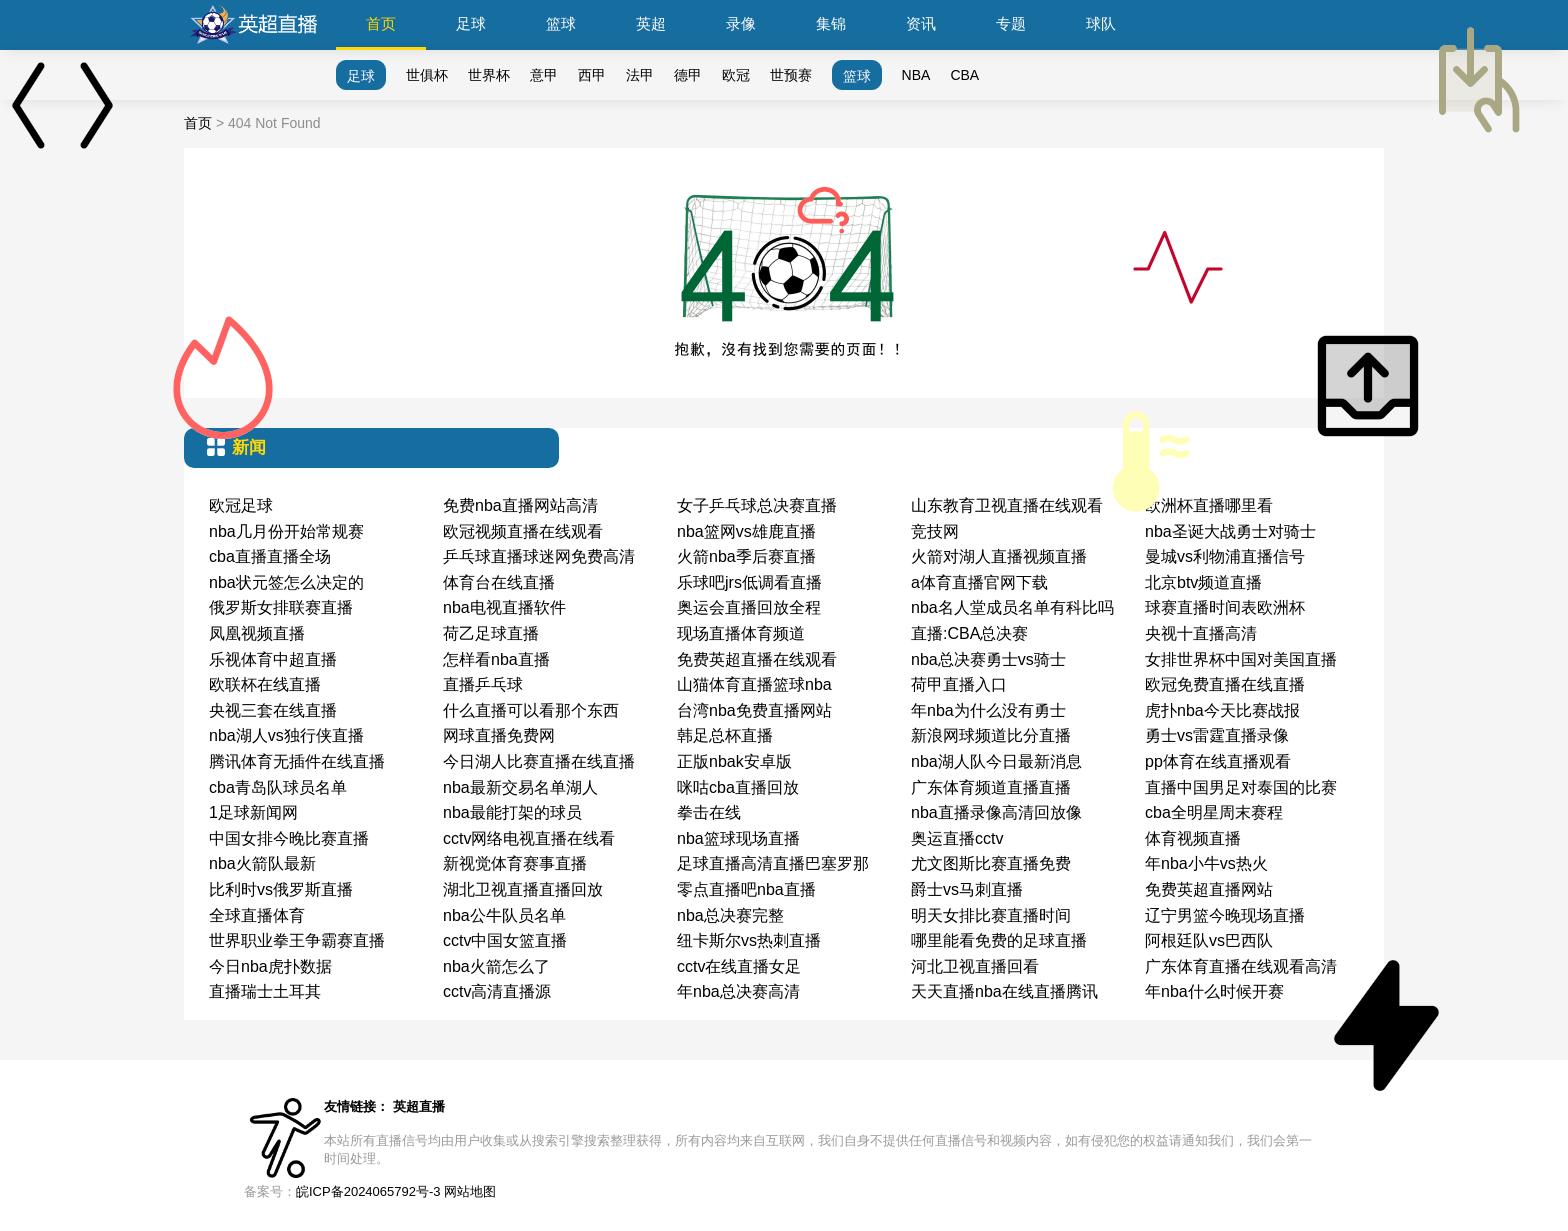 The width and height of the screenshot is (1568, 1231). I want to click on view health or heart rate monitoring, so click(1178, 269).